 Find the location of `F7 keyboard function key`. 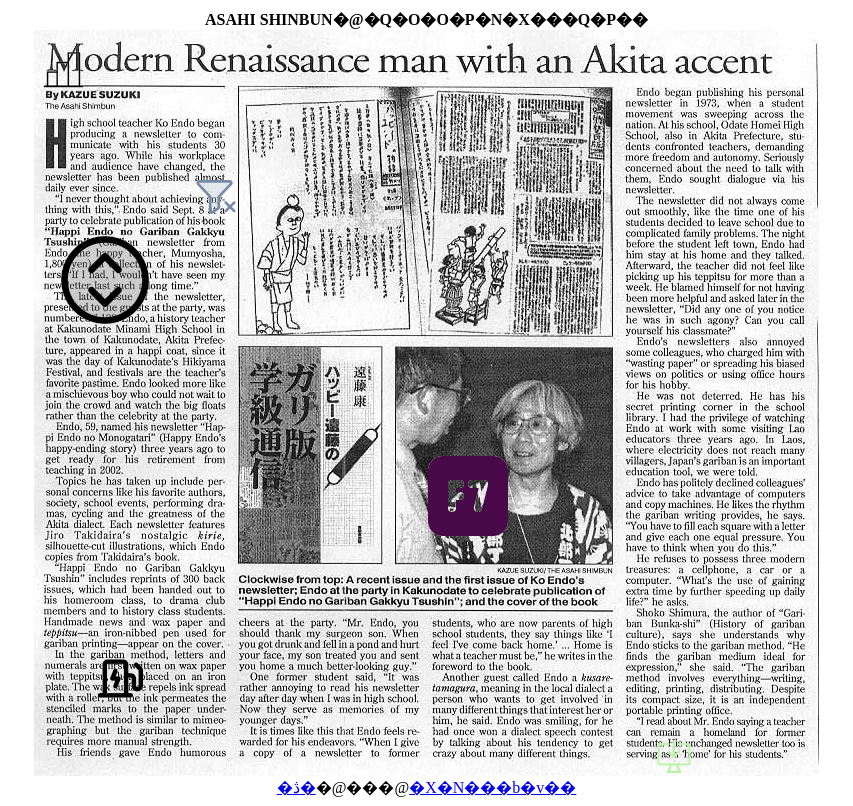

F7 keyboard function key is located at coordinates (468, 496).